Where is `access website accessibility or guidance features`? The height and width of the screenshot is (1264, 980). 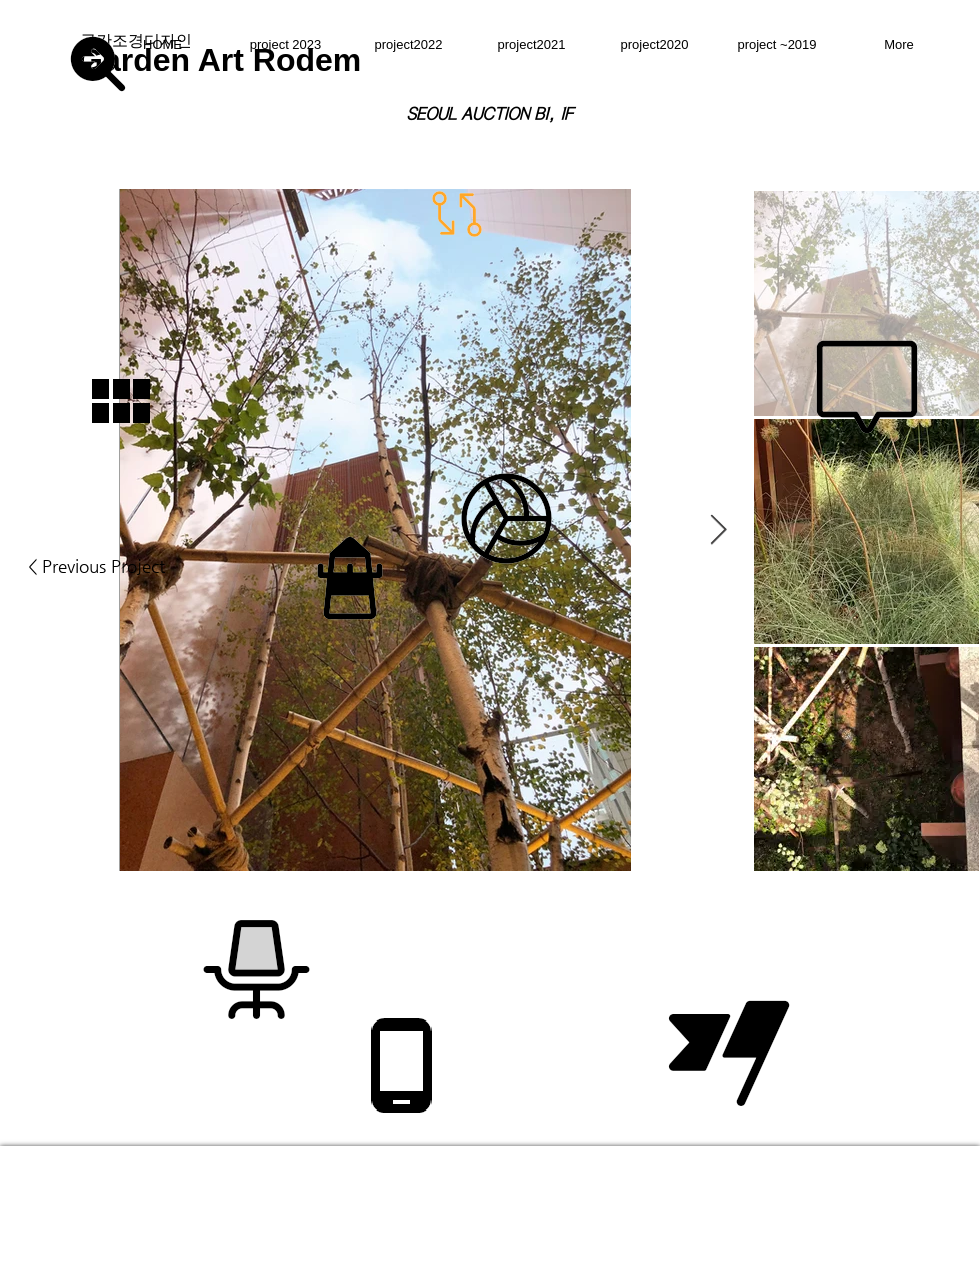 access website accessibility or guidance features is located at coordinates (350, 581).